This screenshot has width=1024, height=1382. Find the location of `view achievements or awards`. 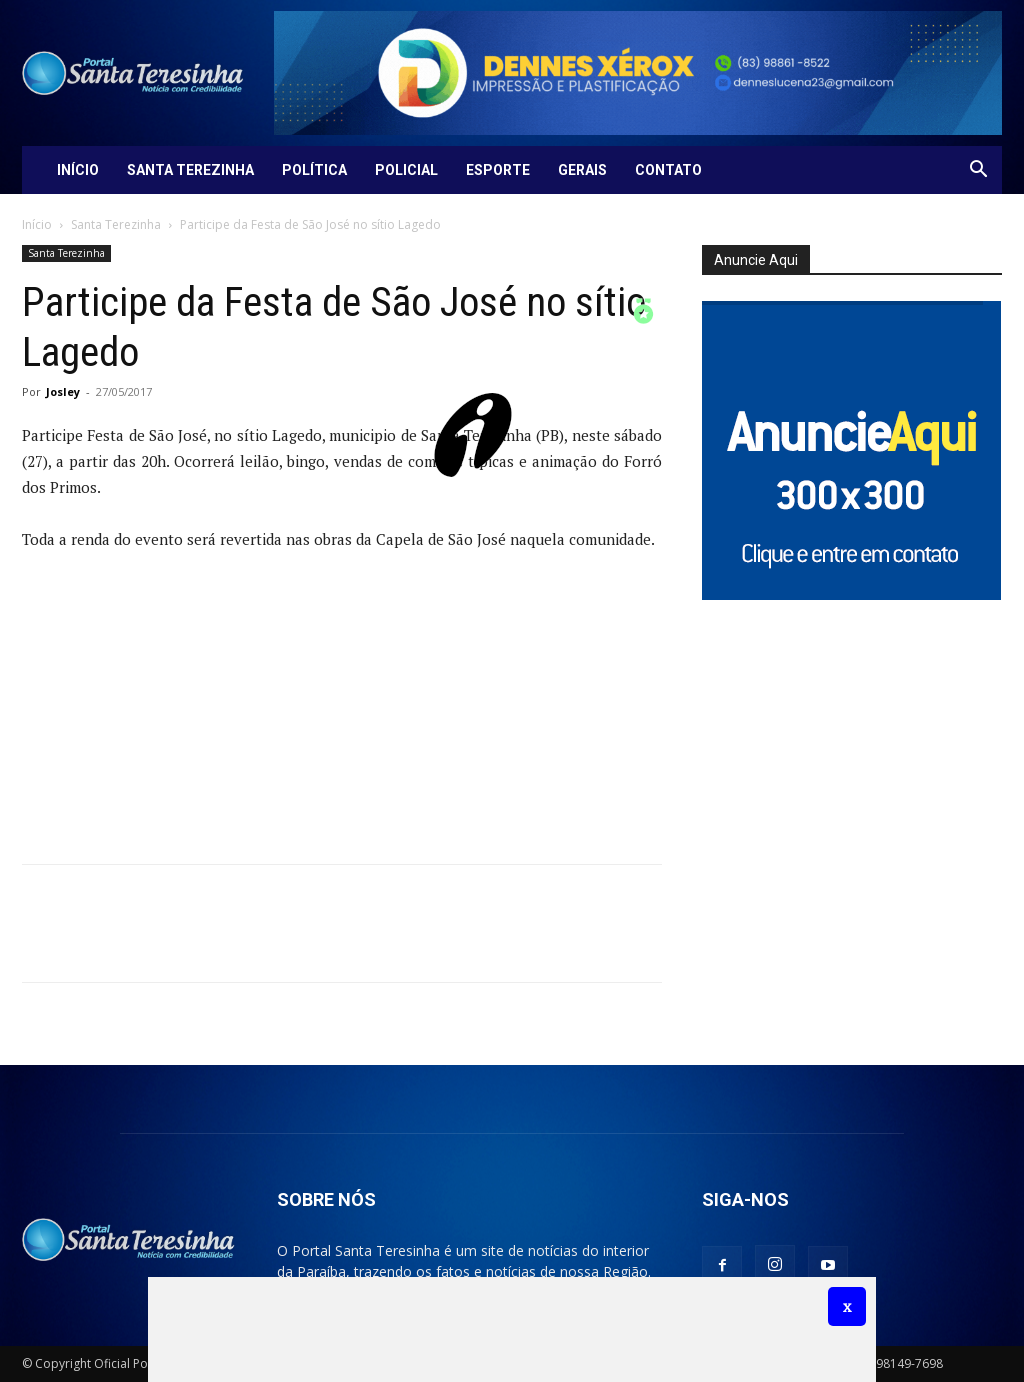

view achievements or awards is located at coordinates (643, 310).